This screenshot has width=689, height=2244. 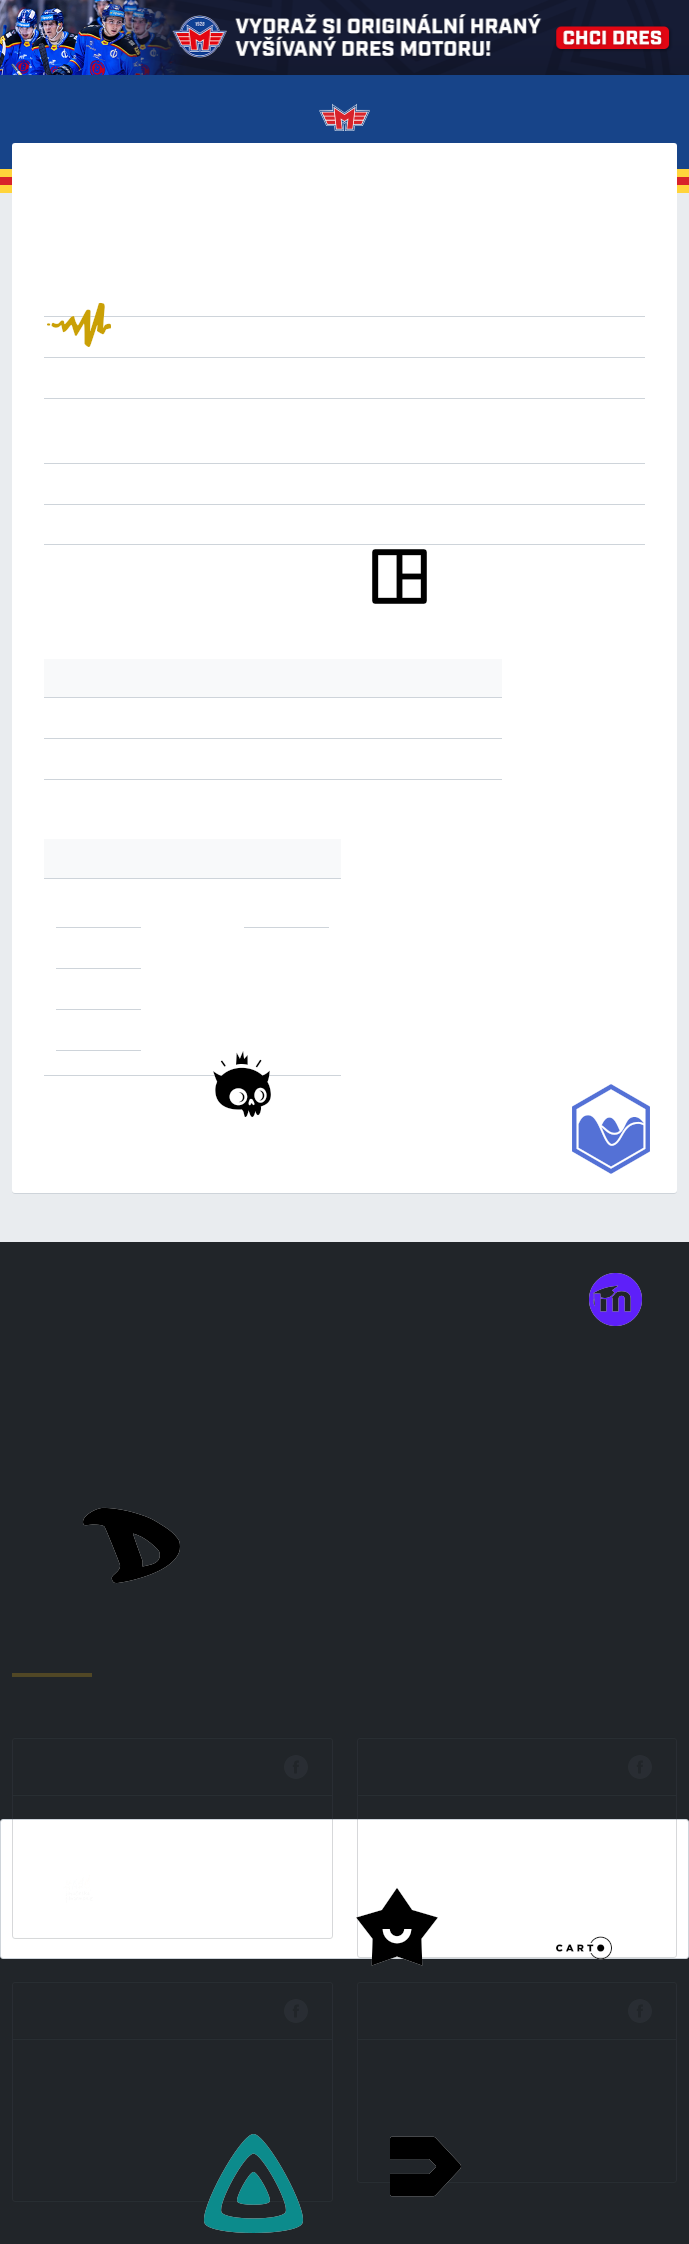 What do you see at coordinates (253, 2183) in the screenshot?
I see `open Jellyfin media server app` at bounding box center [253, 2183].